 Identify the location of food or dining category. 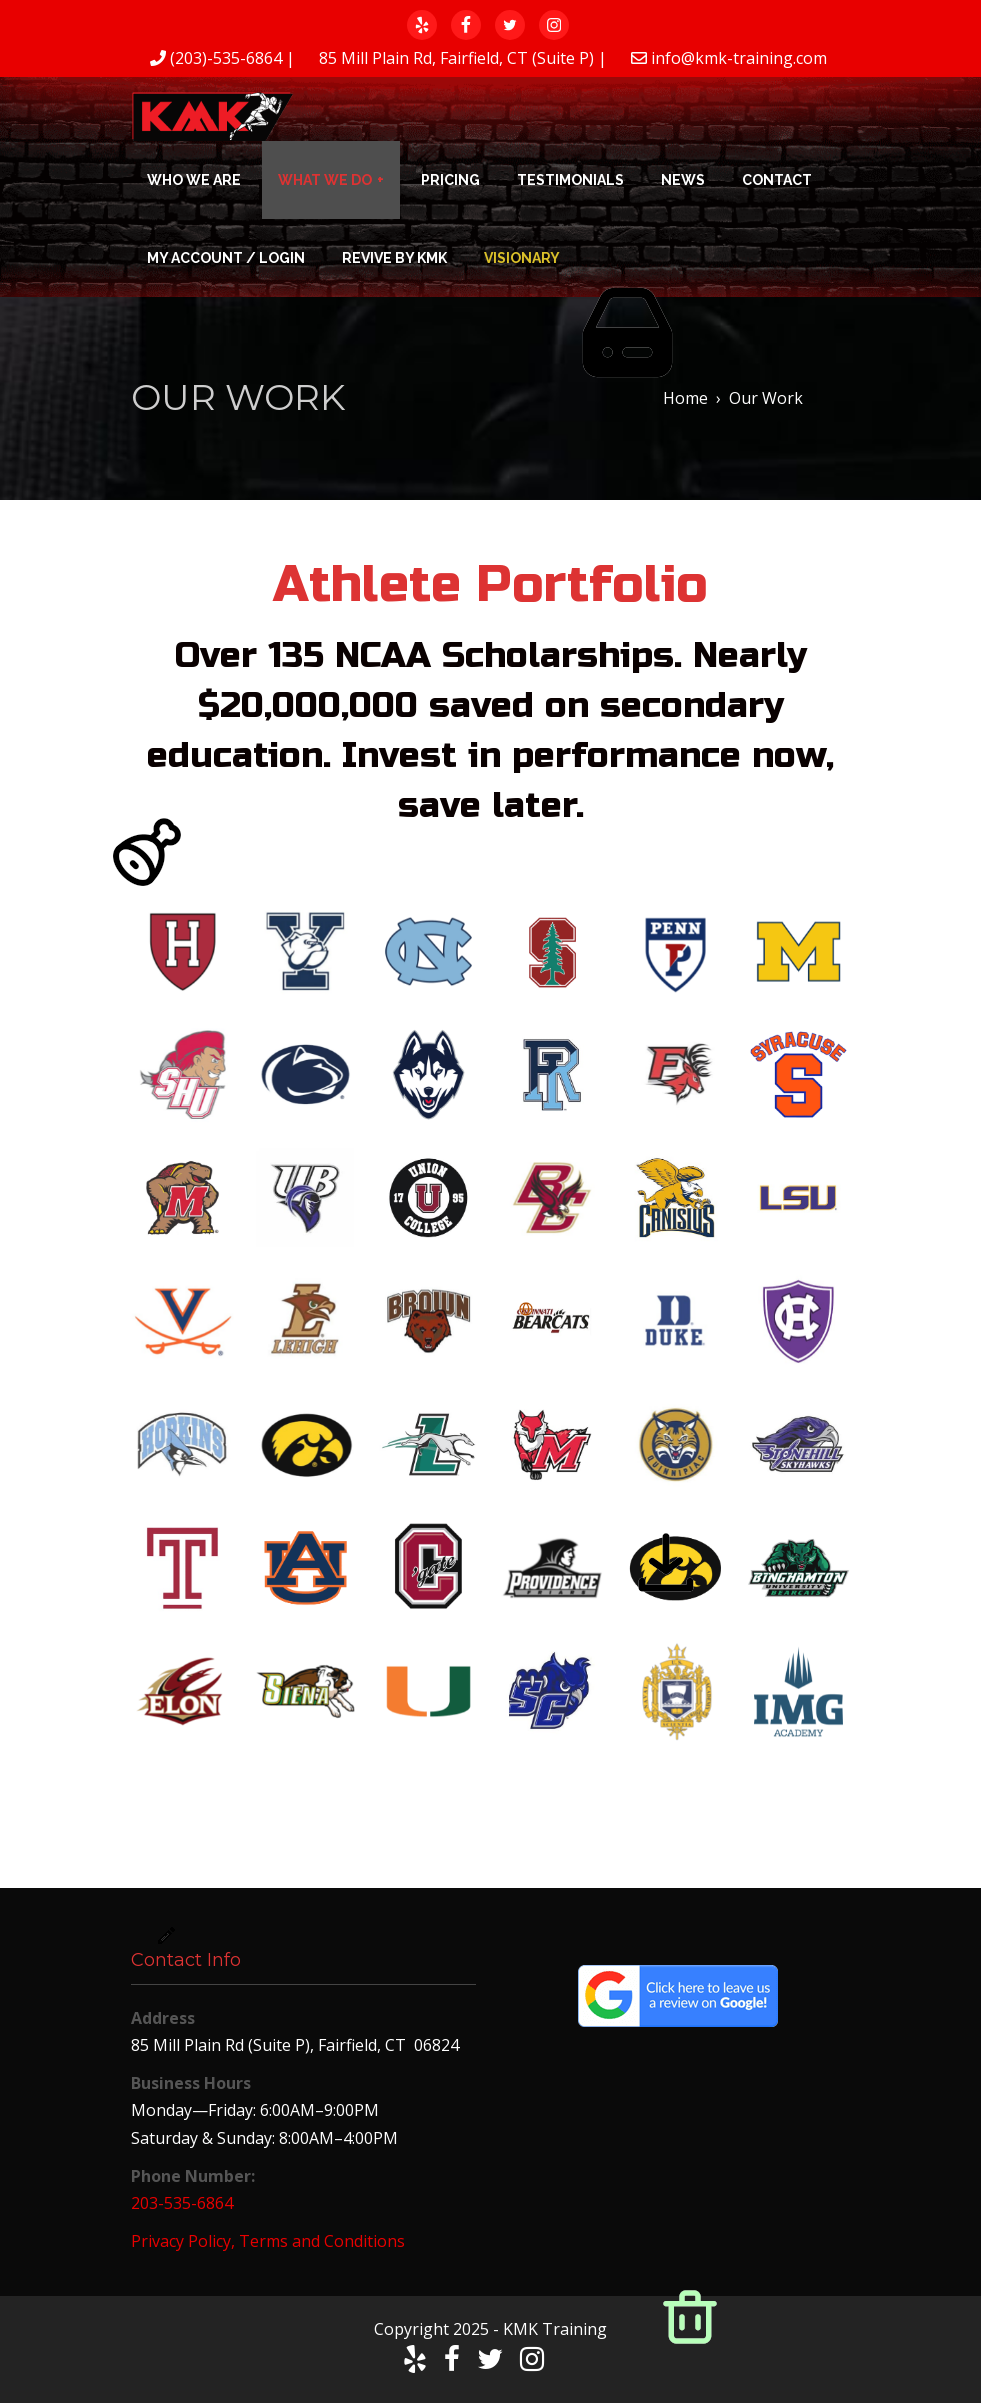
(146, 852).